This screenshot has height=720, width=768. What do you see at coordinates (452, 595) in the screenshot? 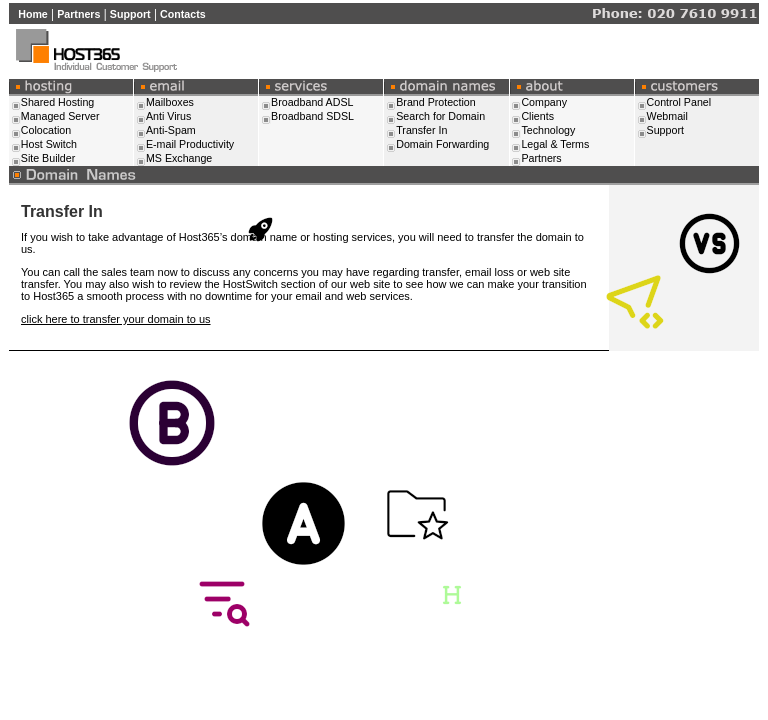
I see `format text as a heading` at bounding box center [452, 595].